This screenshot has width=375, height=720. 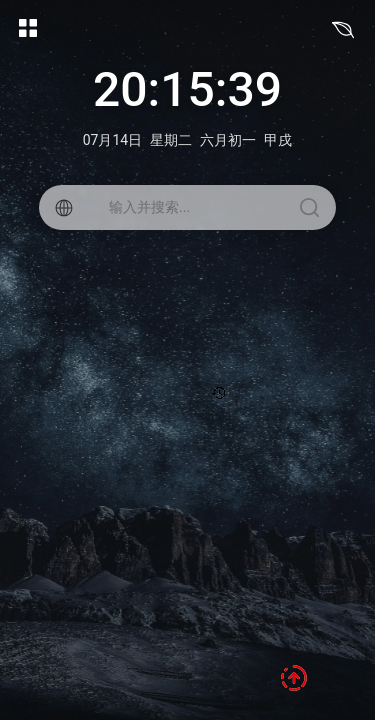 I want to click on view browsing or activity history, so click(x=219, y=393).